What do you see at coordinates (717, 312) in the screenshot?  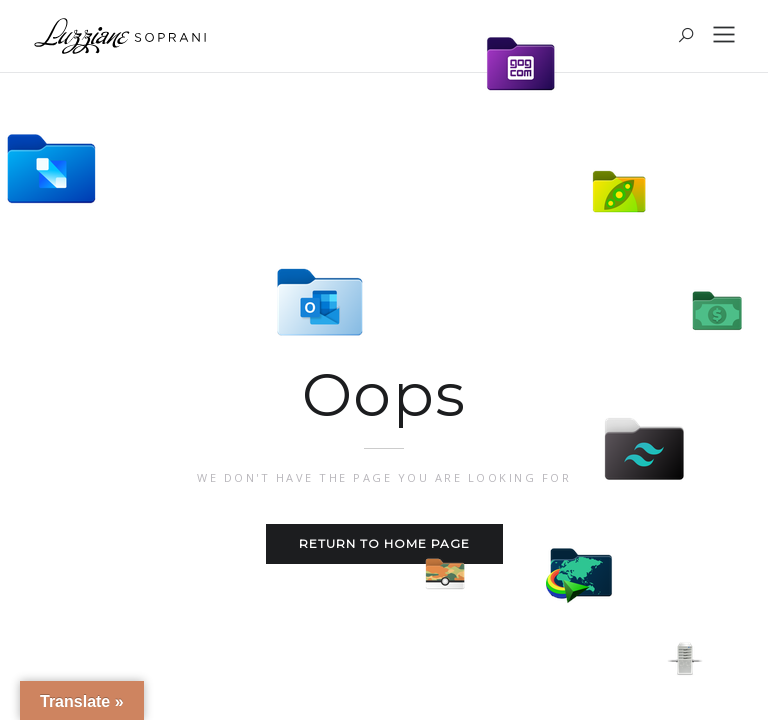 I see `open folder containing financial documents` at bounding box center [717, 312].